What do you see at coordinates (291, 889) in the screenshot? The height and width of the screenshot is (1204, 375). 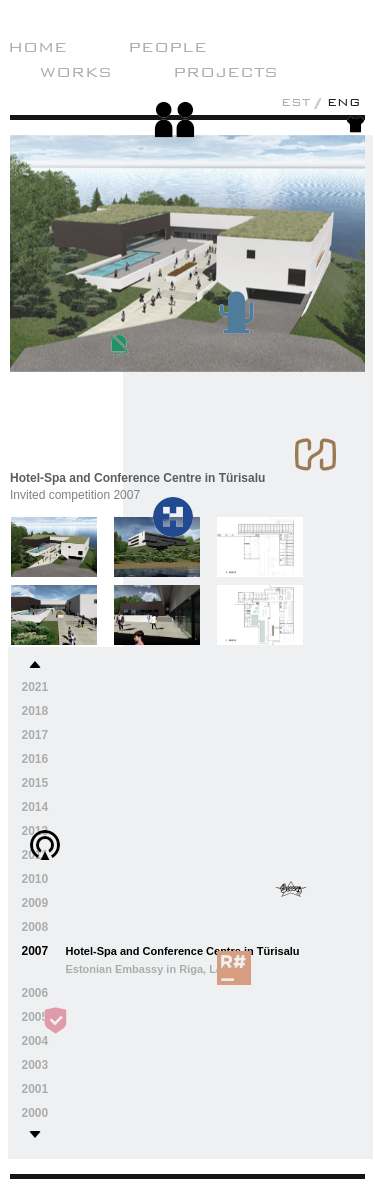 I see `apache groovy programming language logo` at bounding box center [291, 889].